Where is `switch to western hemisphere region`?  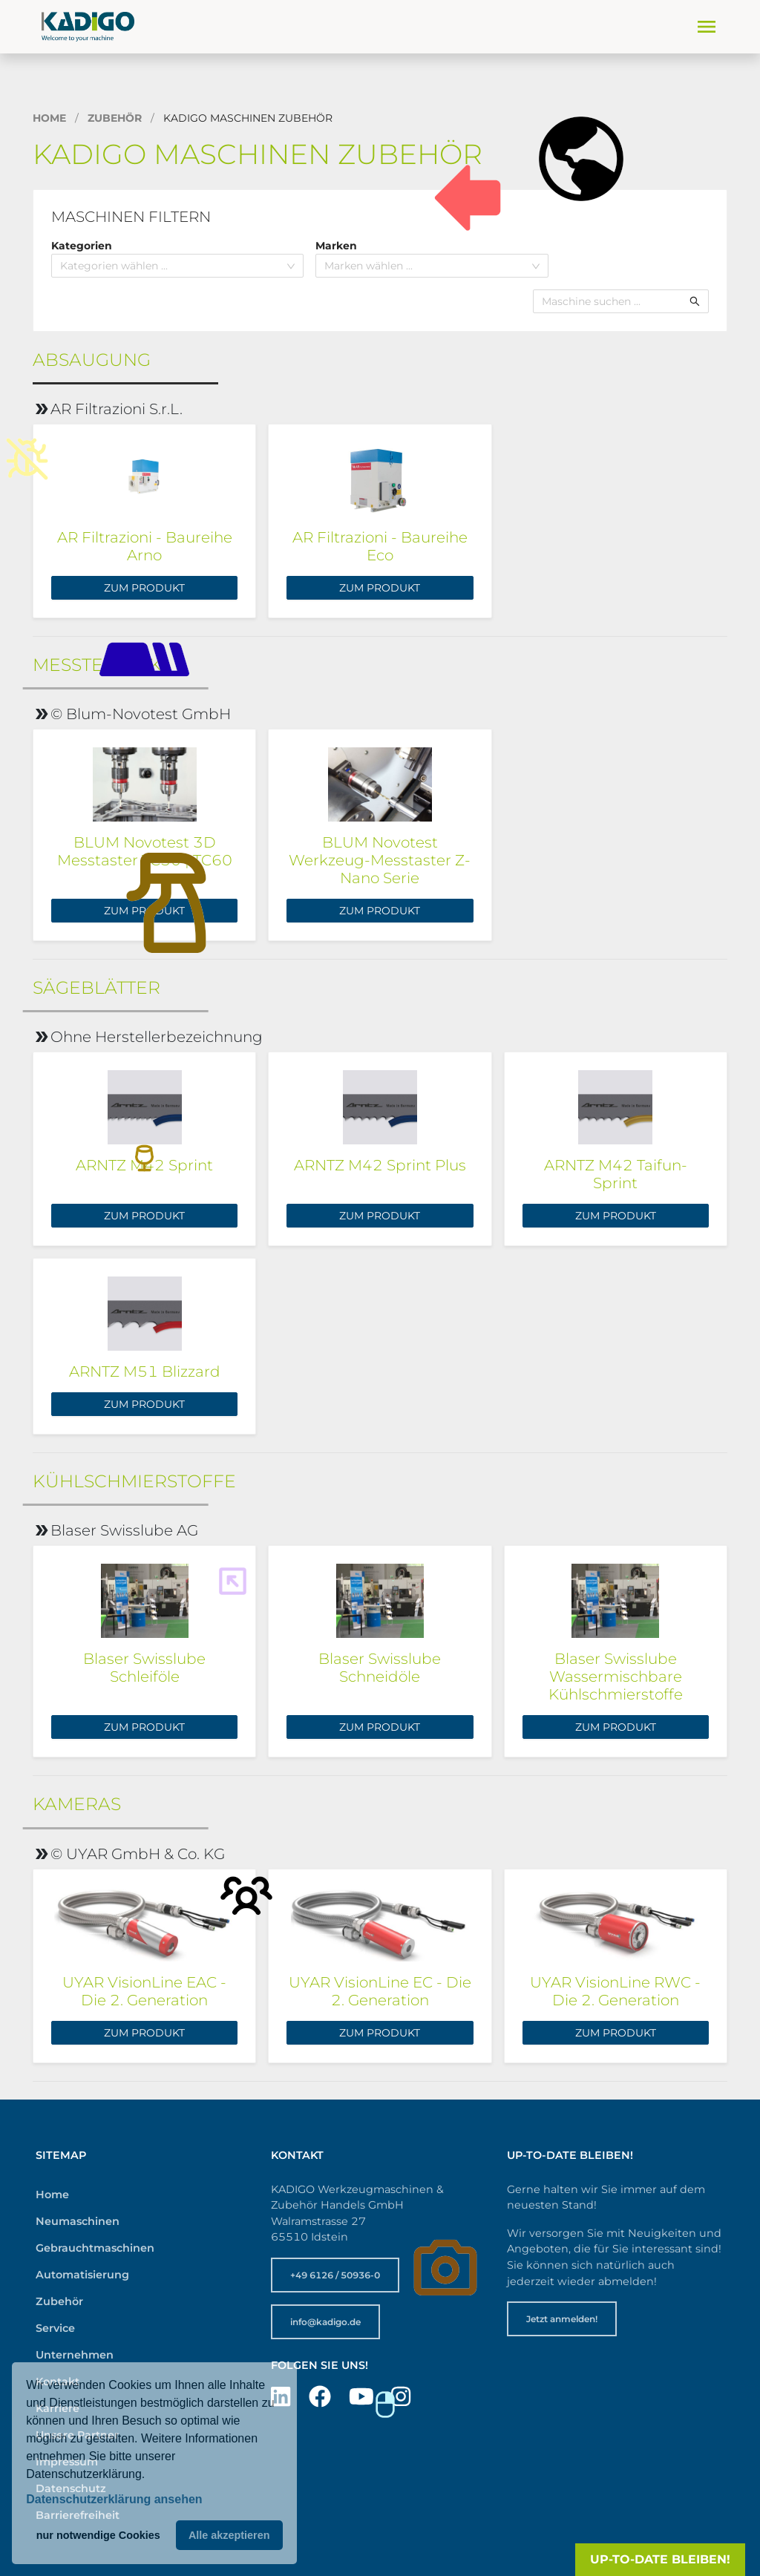
switch to western hemisphere region is located at coordinates (581, 159).